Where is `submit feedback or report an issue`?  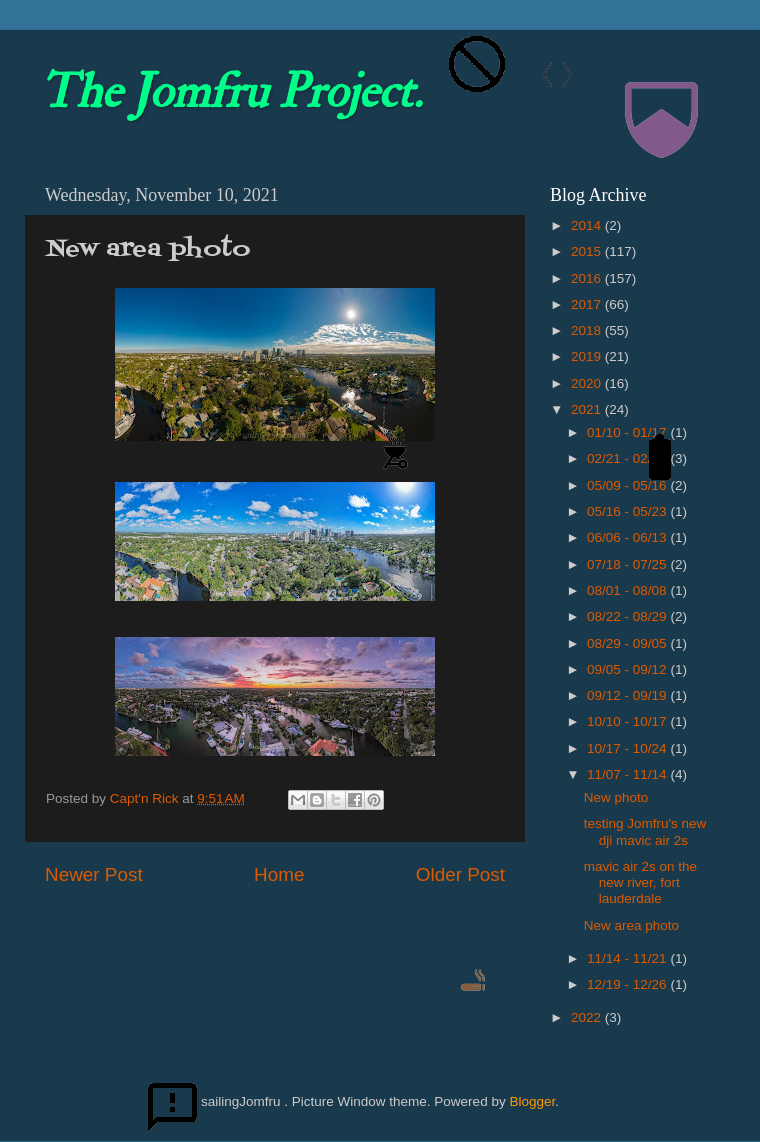
submit feedback or report an issue is located at coordinates (172, 1107).